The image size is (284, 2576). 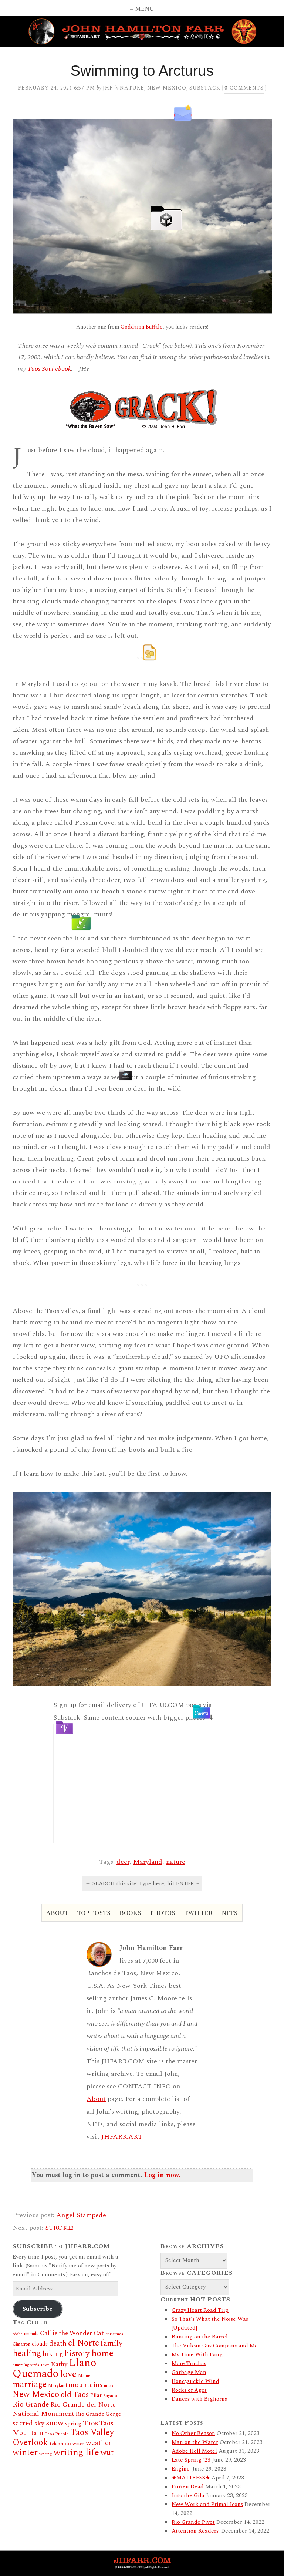 What do you see at coordinates (149, 652) in the screenshot?
I see `libreoffice draw document file` at bounding box center [149, 652].